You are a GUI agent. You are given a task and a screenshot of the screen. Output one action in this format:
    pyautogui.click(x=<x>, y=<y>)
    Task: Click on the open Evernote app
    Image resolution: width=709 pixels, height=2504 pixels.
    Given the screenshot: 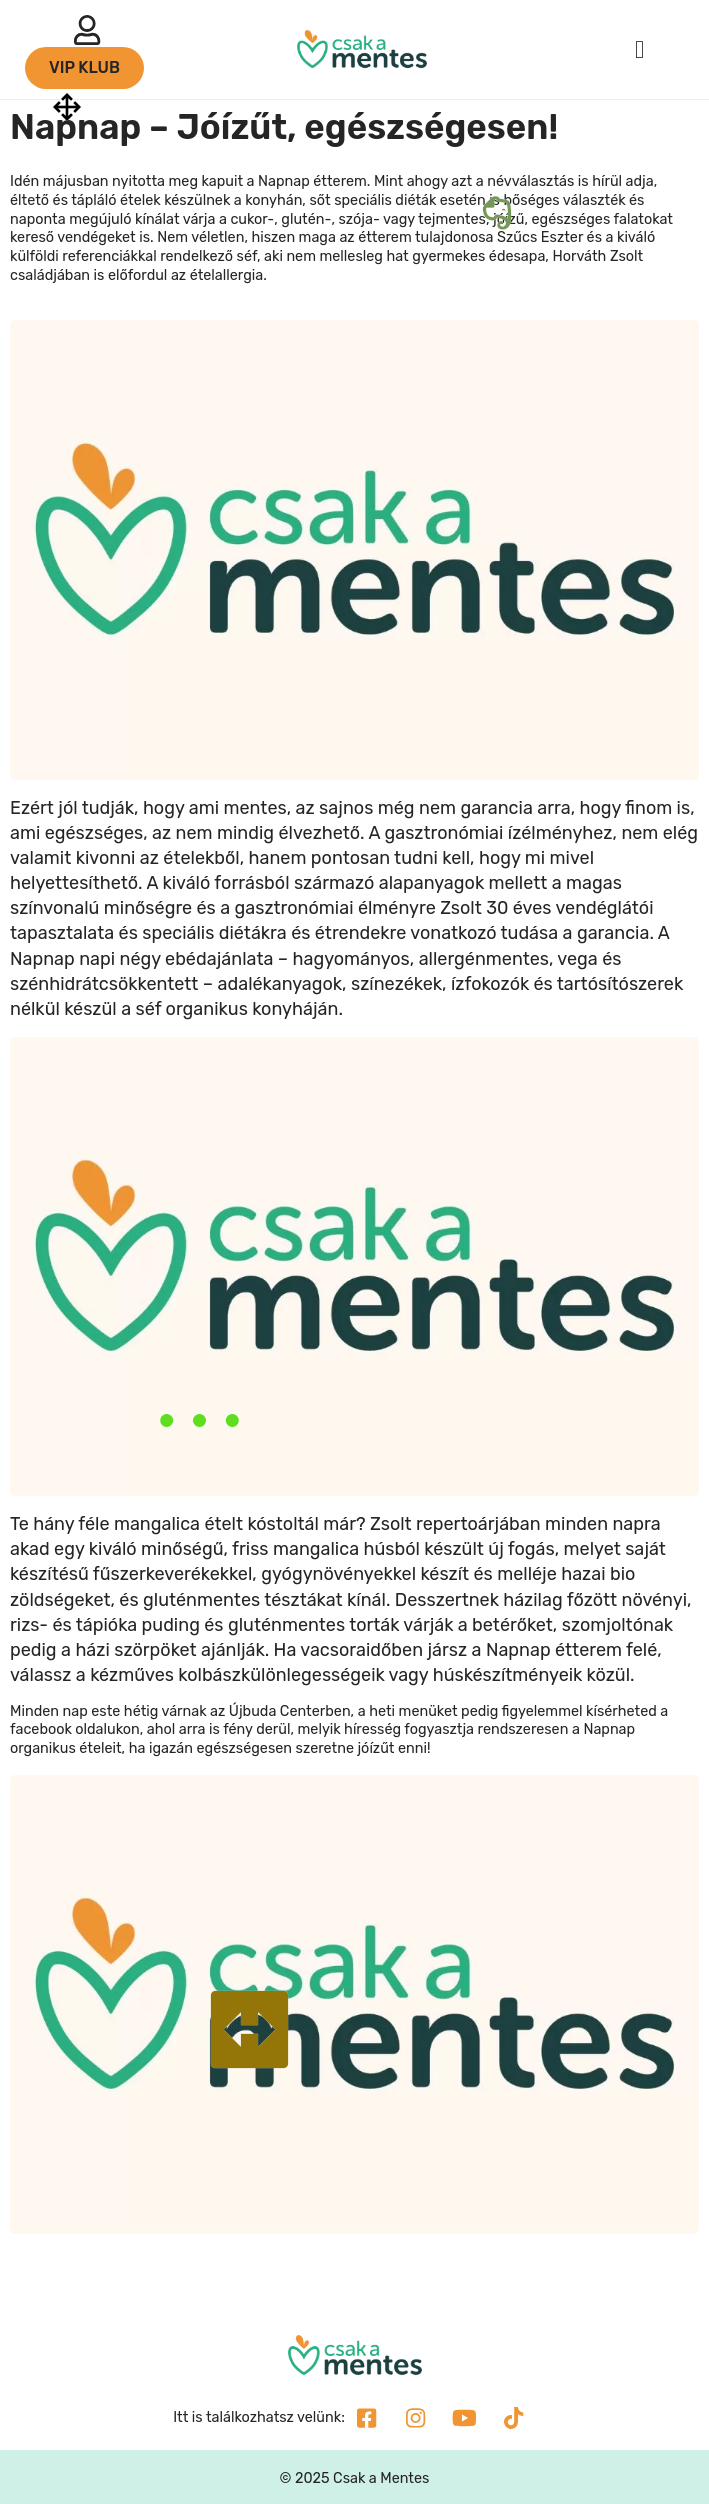 What is the action you would take?
    pyautogui.click(x=497, y=212)
    